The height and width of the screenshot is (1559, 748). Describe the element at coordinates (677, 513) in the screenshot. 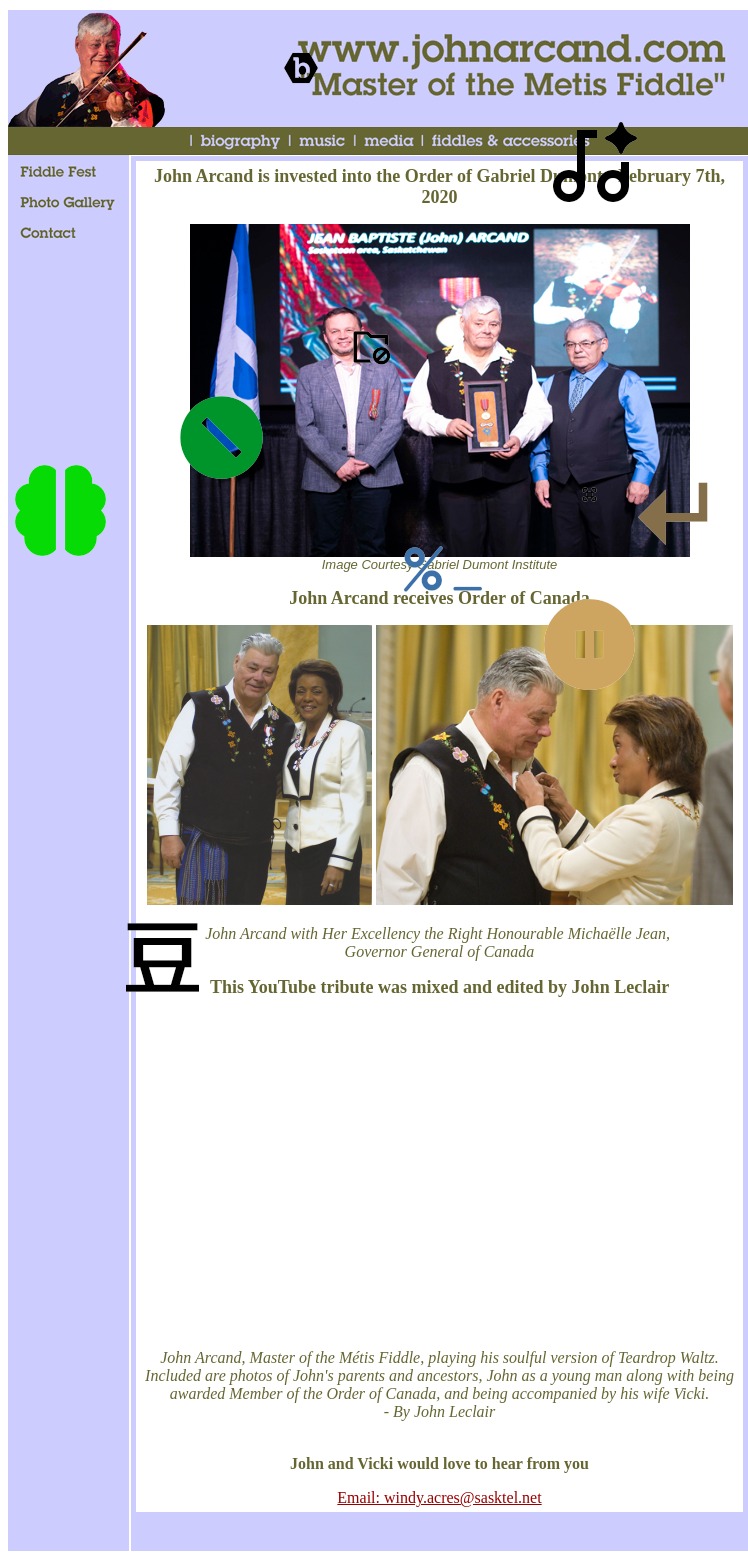

I see `return to previous line or submit input` at that location.